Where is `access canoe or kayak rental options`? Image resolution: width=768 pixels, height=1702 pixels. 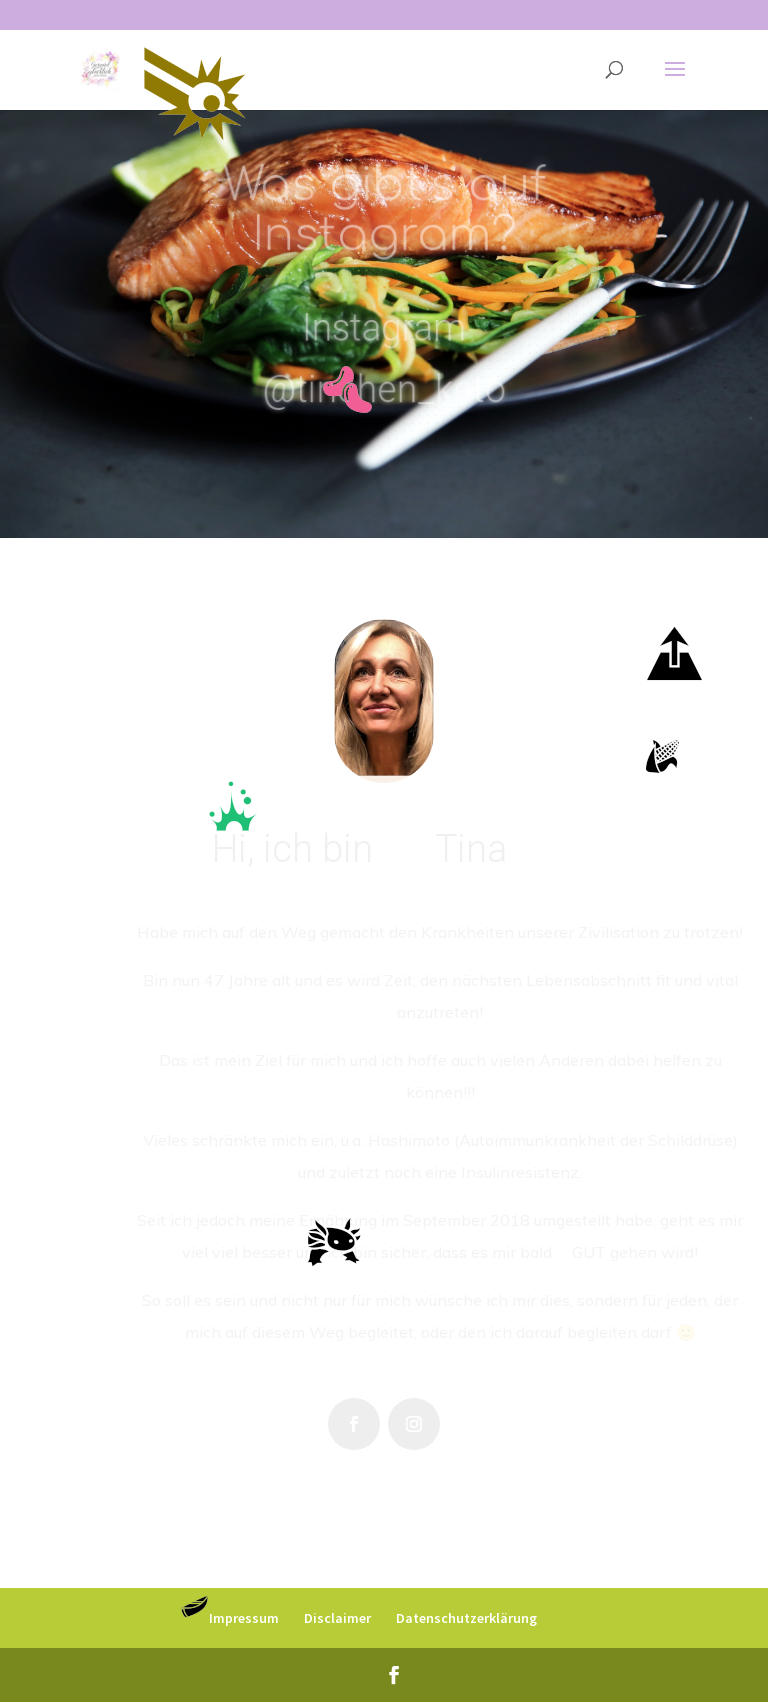 access canoe or kayak rental options is located at coordinates (194, 1606).